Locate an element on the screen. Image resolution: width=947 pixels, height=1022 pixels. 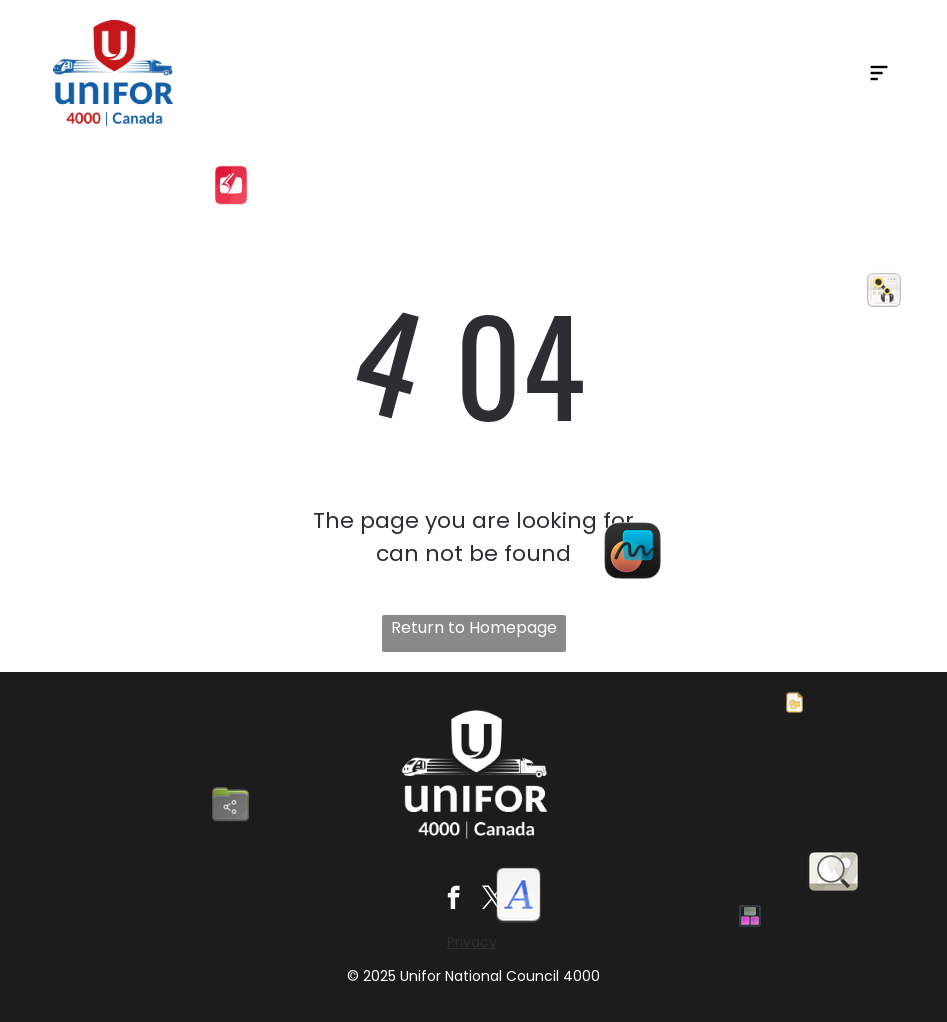
open gnome builder development environment is located at coordinates (884, 290).